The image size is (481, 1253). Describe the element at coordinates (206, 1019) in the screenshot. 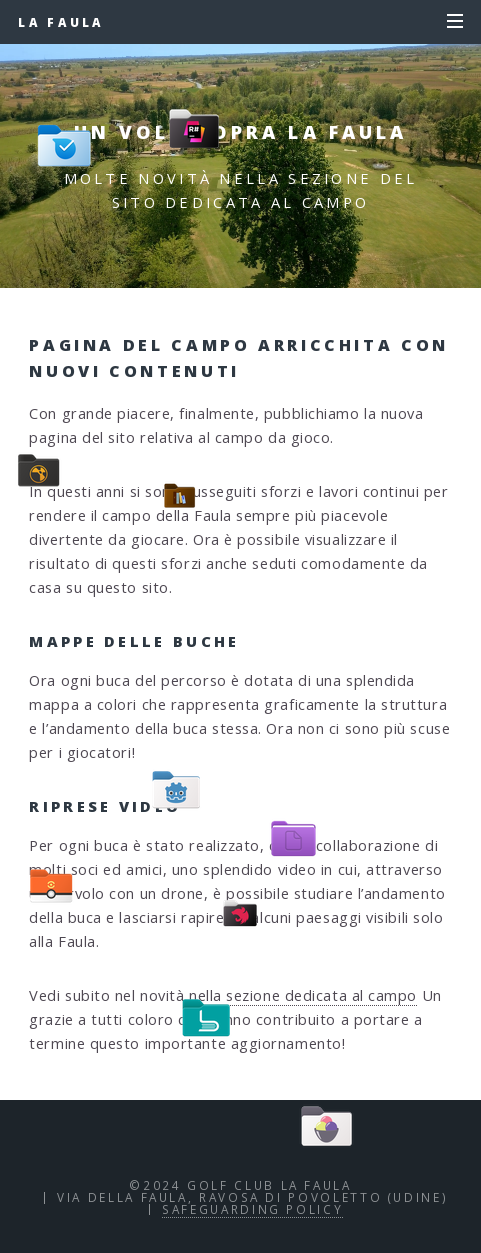

I see `open taaghche app files folder` at that location.